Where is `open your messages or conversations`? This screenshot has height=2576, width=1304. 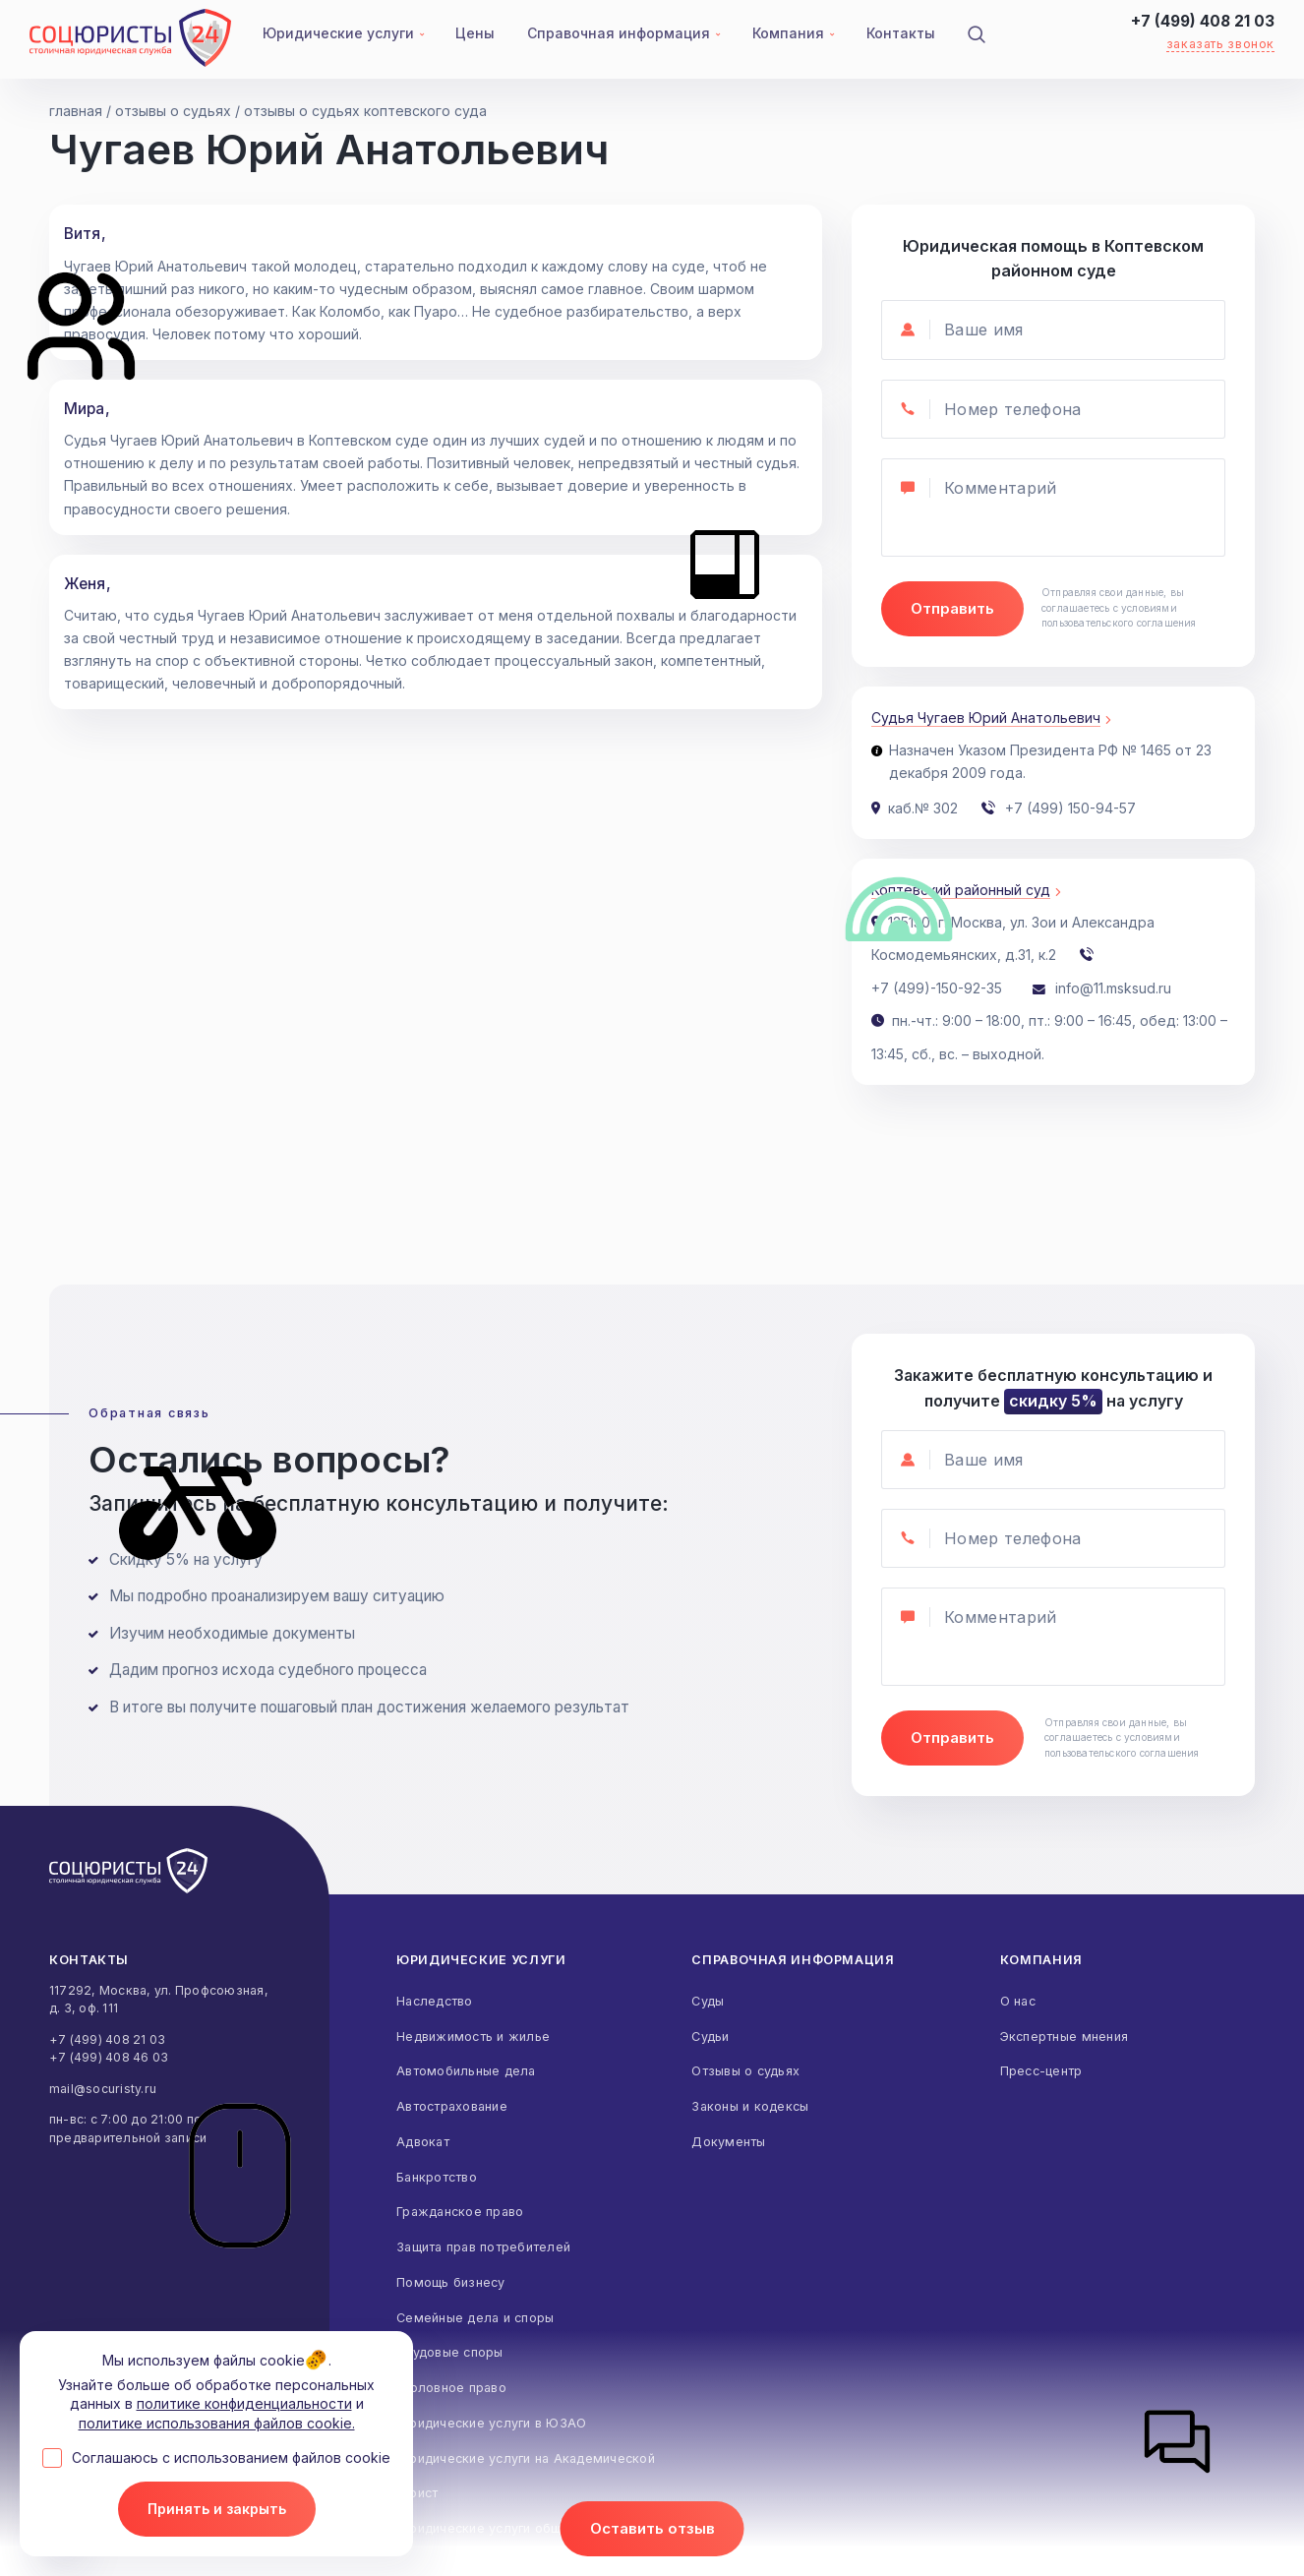
open your messages or conversations is located at coordinates (1177, 2440).